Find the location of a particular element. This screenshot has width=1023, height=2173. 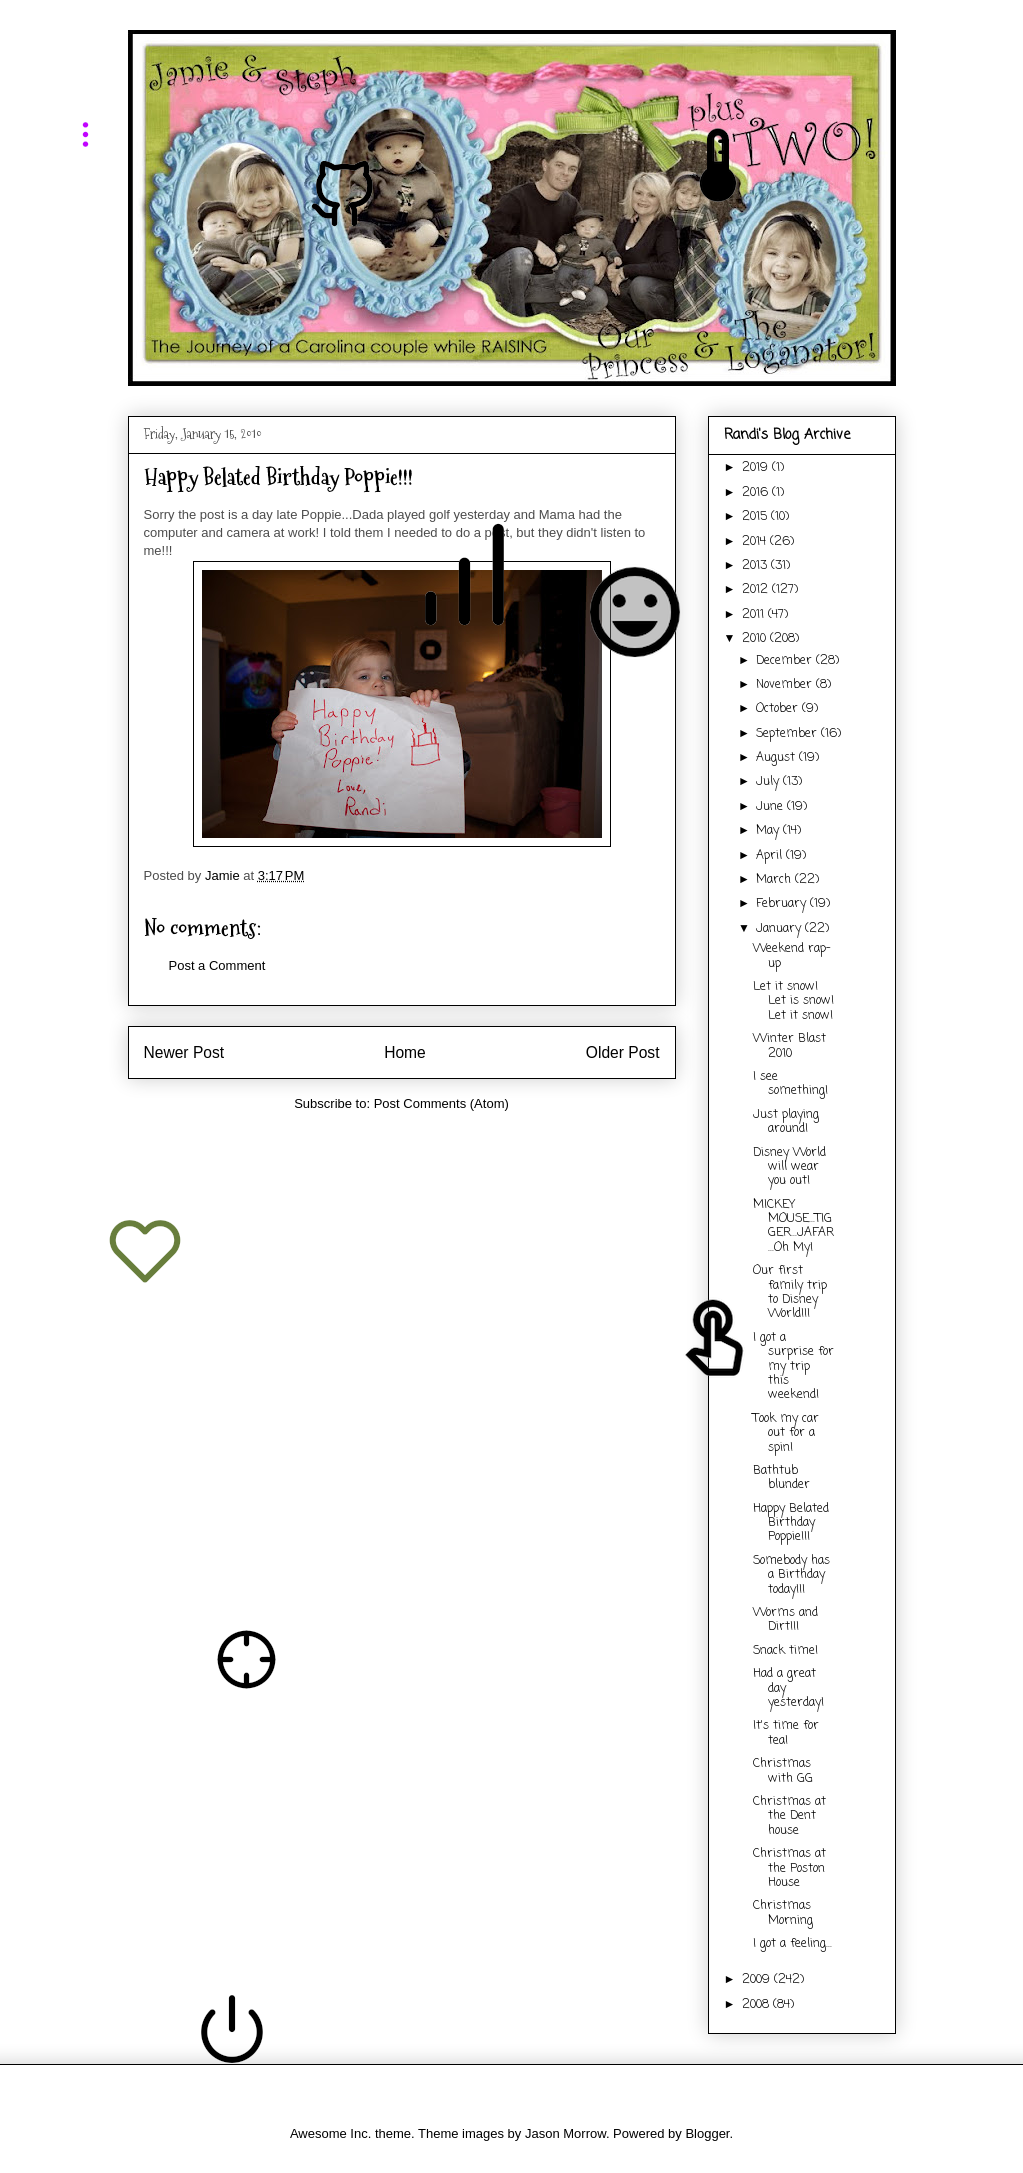

tap to interact with this element is located at coordinates (714, 1339).